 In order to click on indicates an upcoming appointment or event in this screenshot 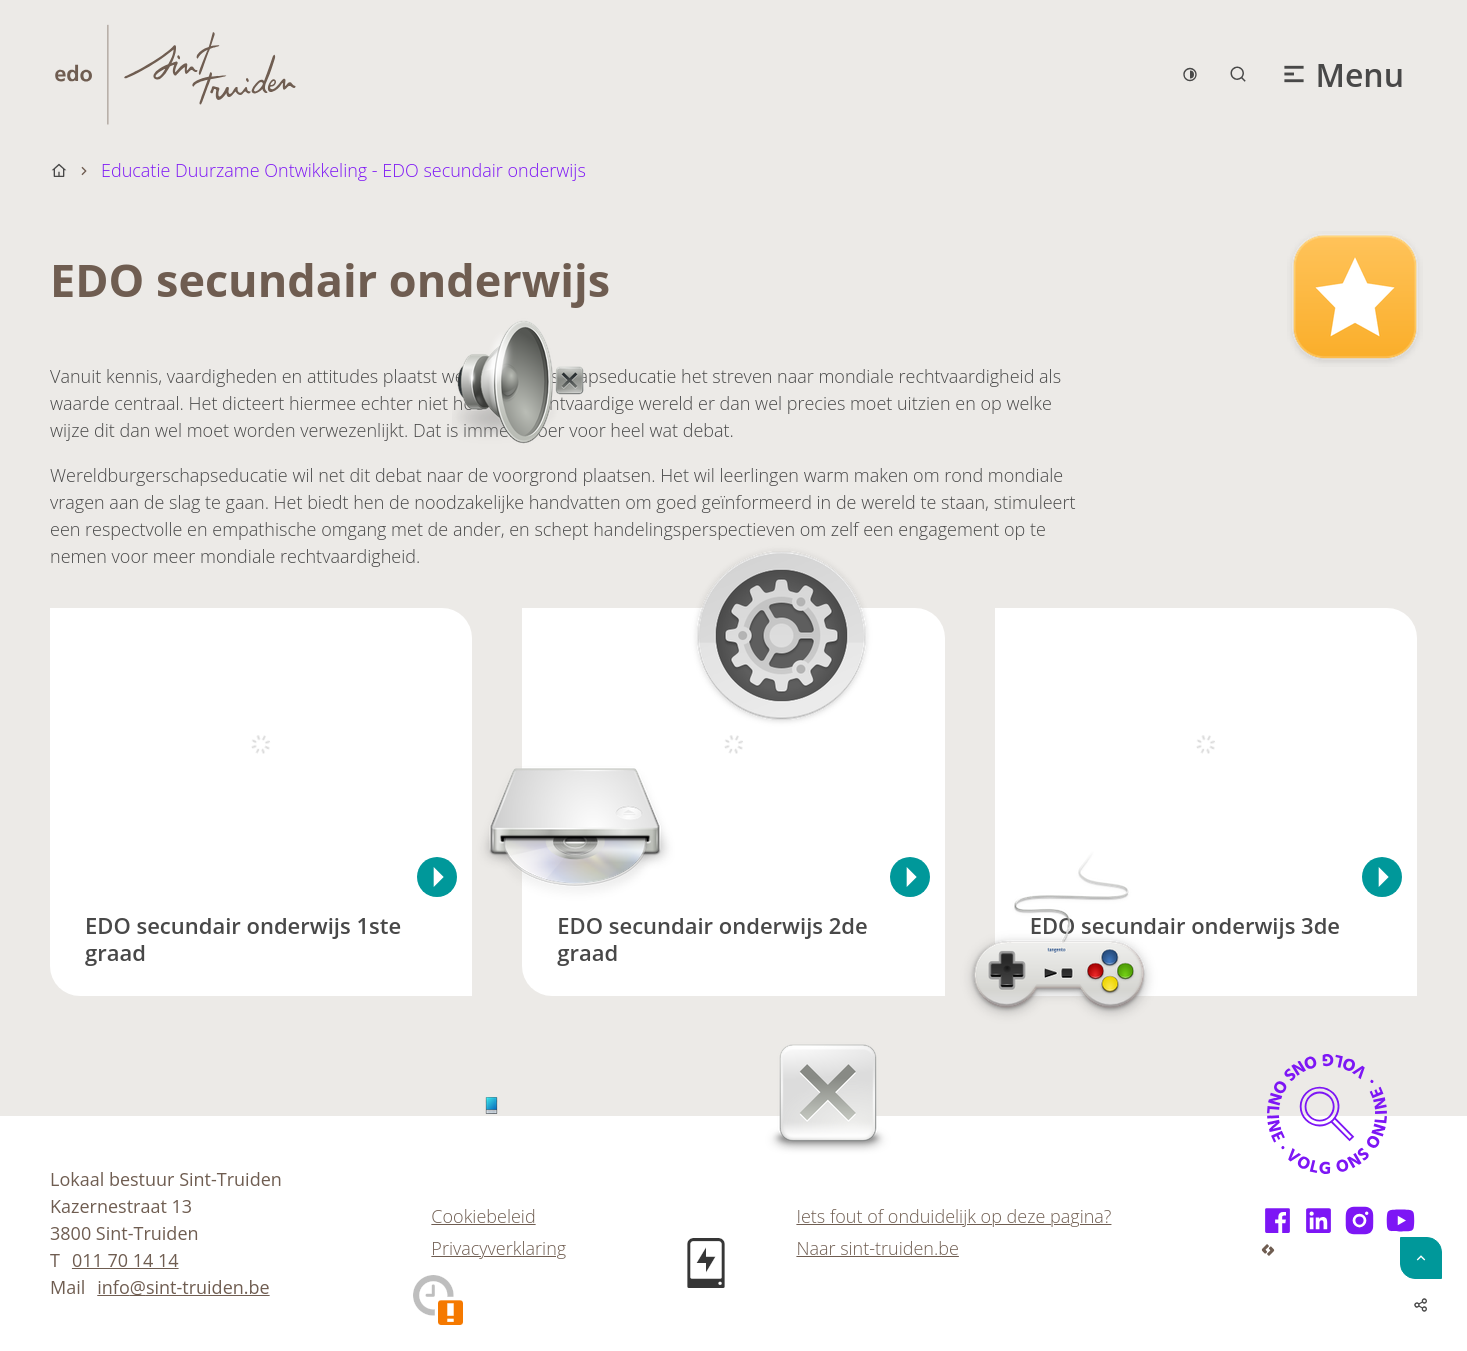, I will do `click(438, 1300)`.